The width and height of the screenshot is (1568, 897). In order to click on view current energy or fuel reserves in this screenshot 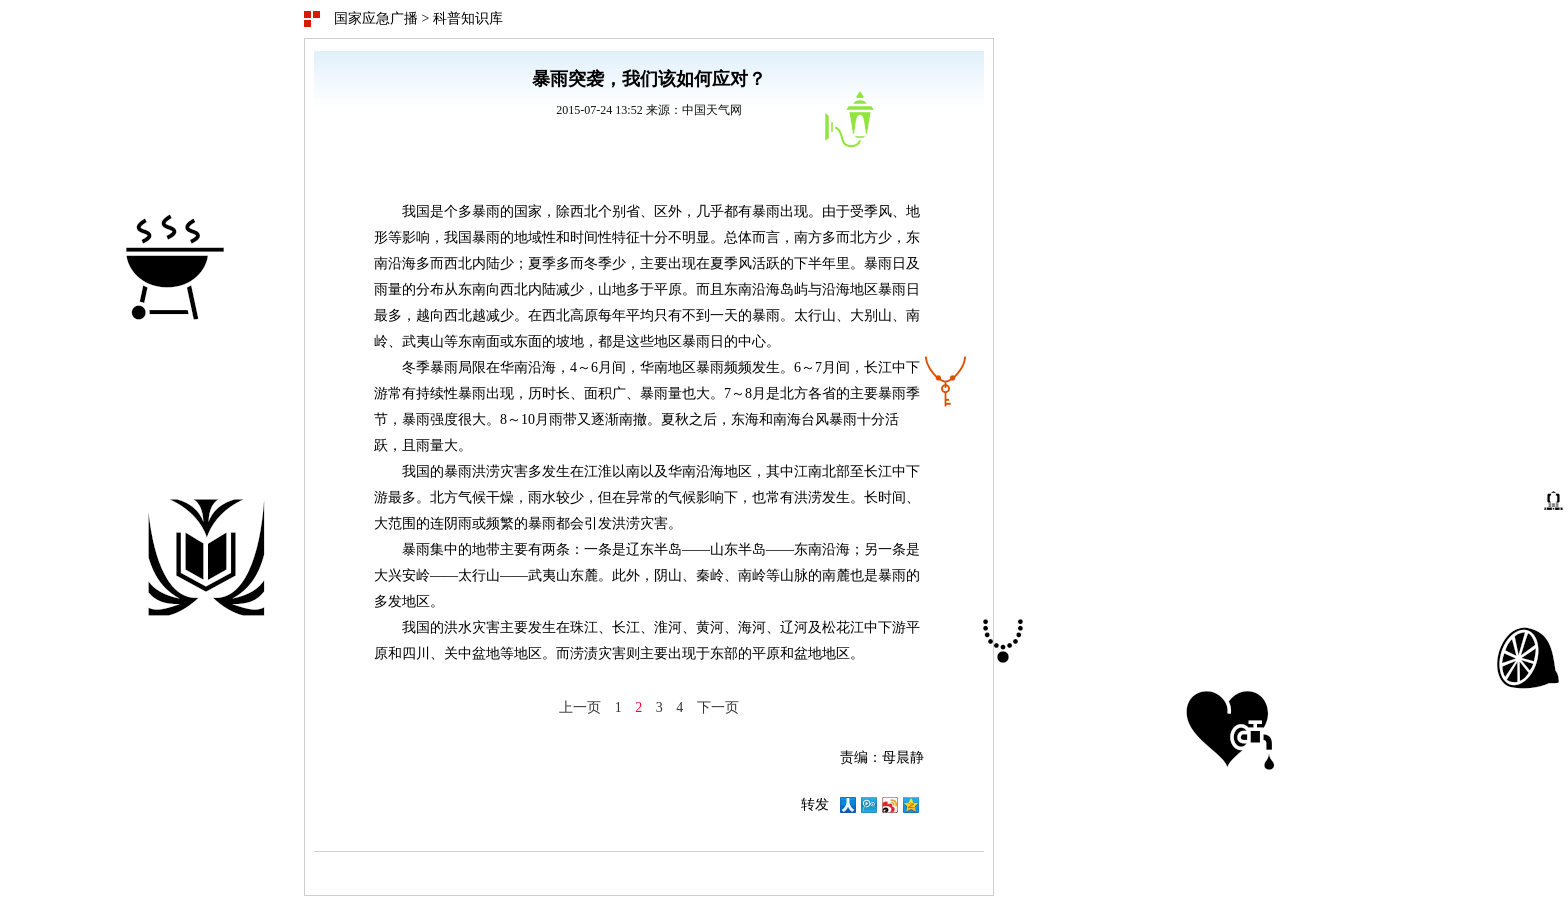, I will do `click(1553, 500)`.